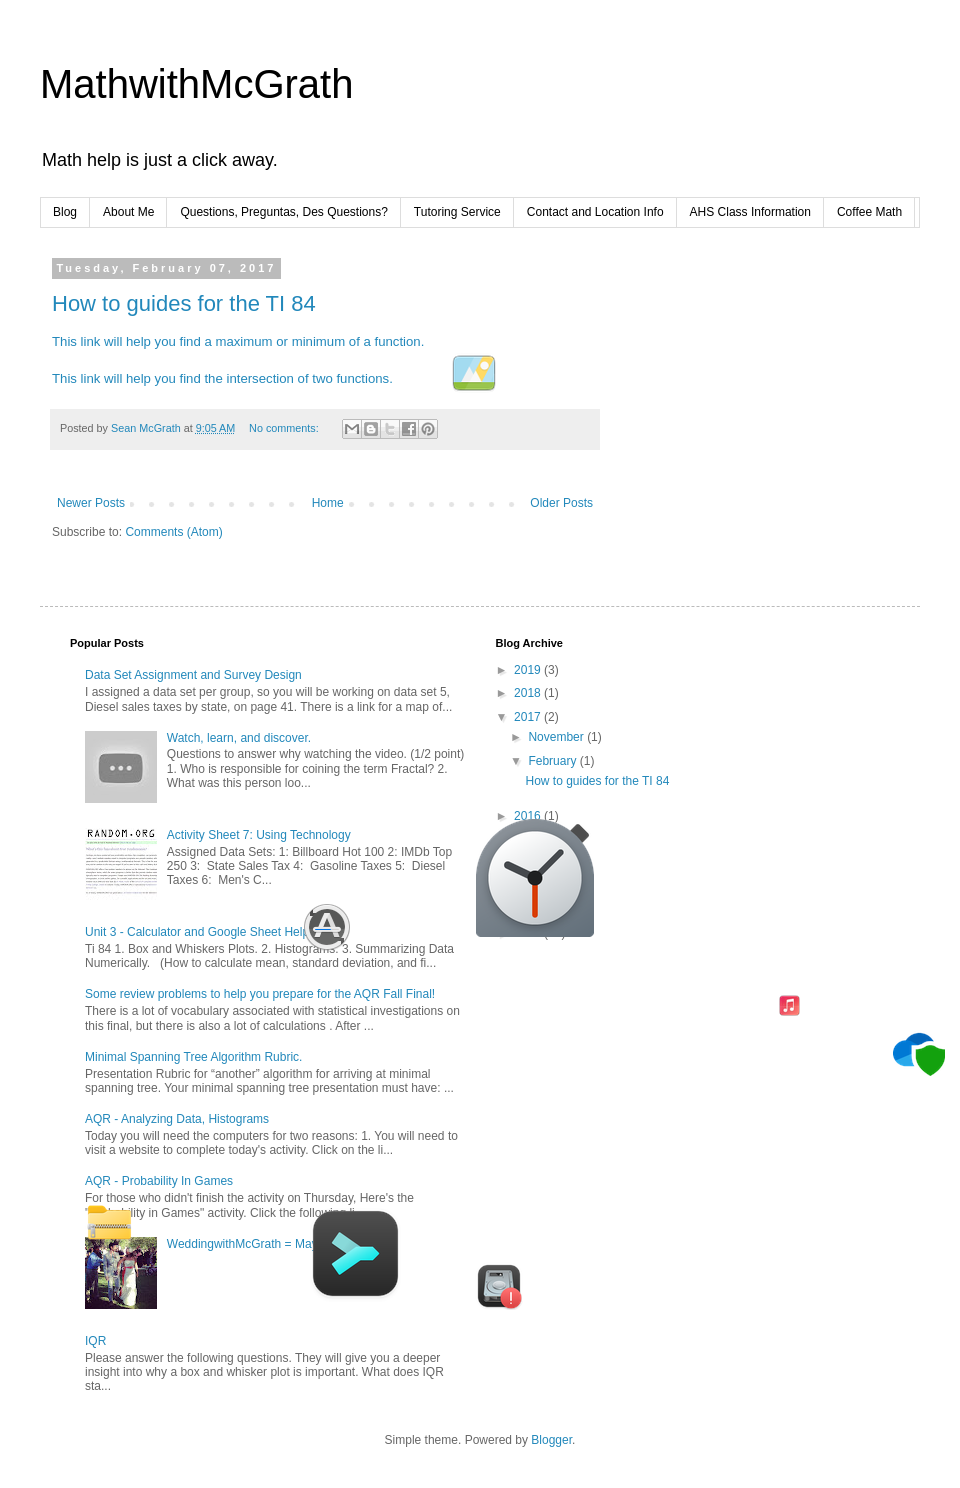 This screenshot has width=960, height=1488. I want to click on OneDrive file protected by cloud security, so click(919, 1050).